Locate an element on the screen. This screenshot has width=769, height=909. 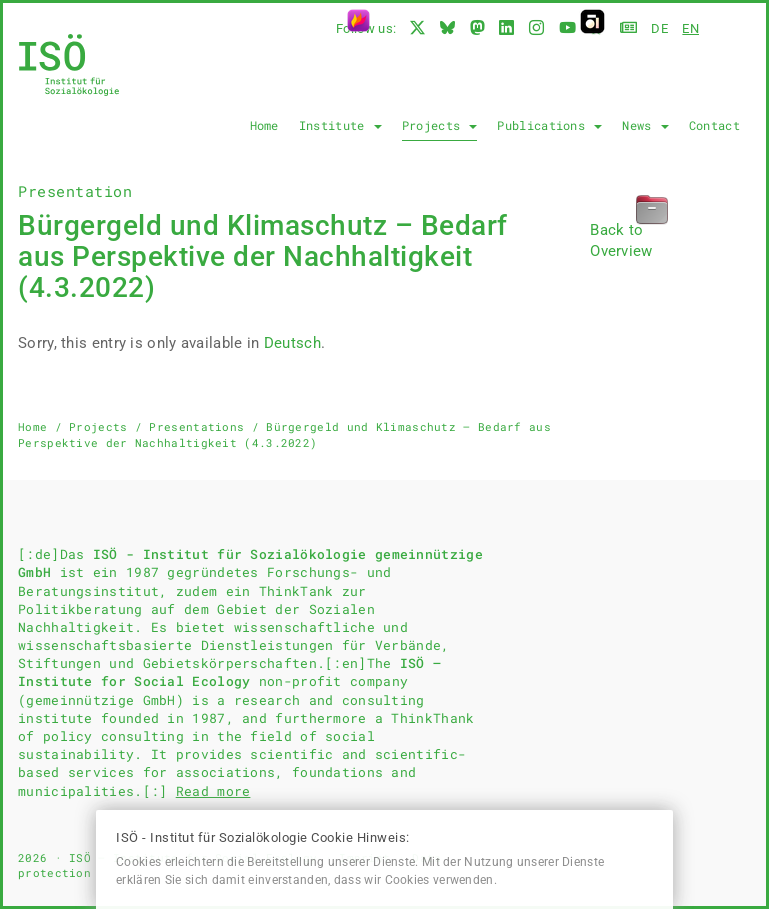
open flameshot screenshot tool is located at coordinates (358, 20).